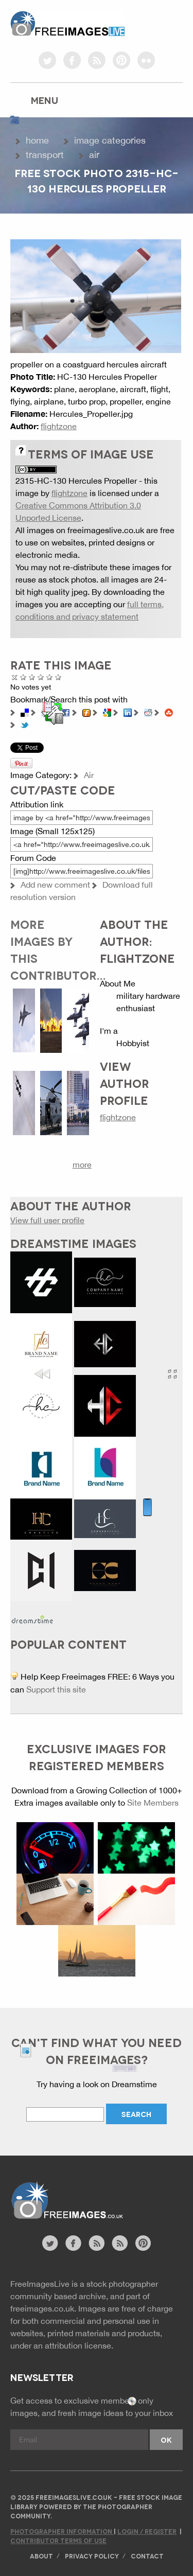  What do you see at coordinates (132, 2401) in the screenshot?
I see `burn files to a recordable CD` at bounding box center [132, 2401].